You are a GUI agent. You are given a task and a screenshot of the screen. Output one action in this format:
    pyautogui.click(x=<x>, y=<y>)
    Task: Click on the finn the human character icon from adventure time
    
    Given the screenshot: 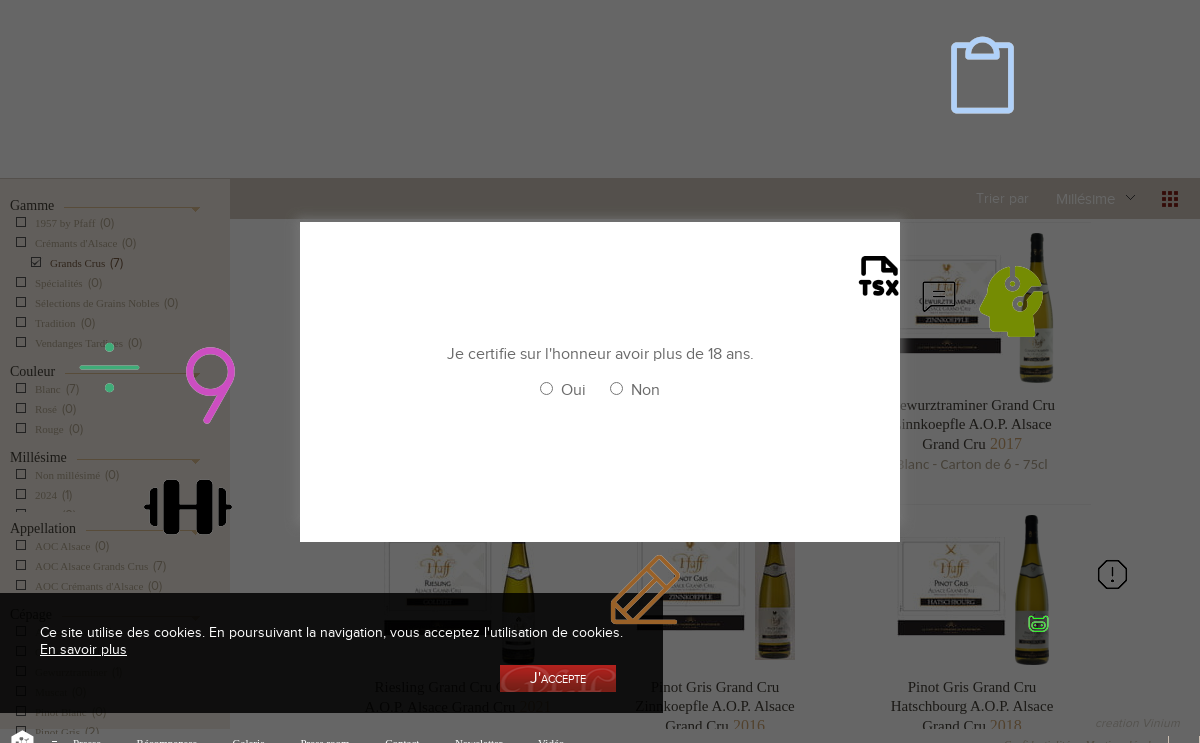 What is the action you would take?
    pyautogui.click(x=1038, y=623)
    